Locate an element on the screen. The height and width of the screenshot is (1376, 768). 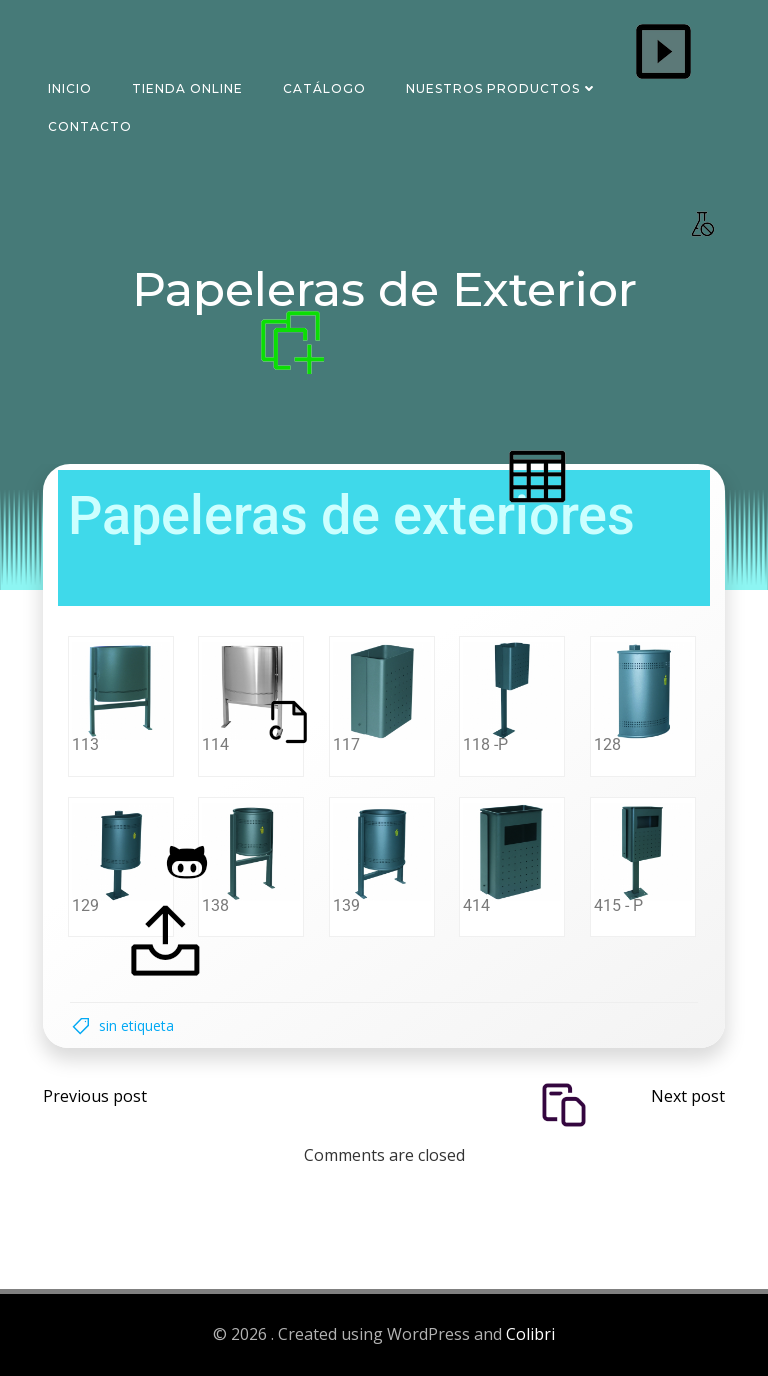
access GitHub integration or repository is located at coordinates (187, 861).